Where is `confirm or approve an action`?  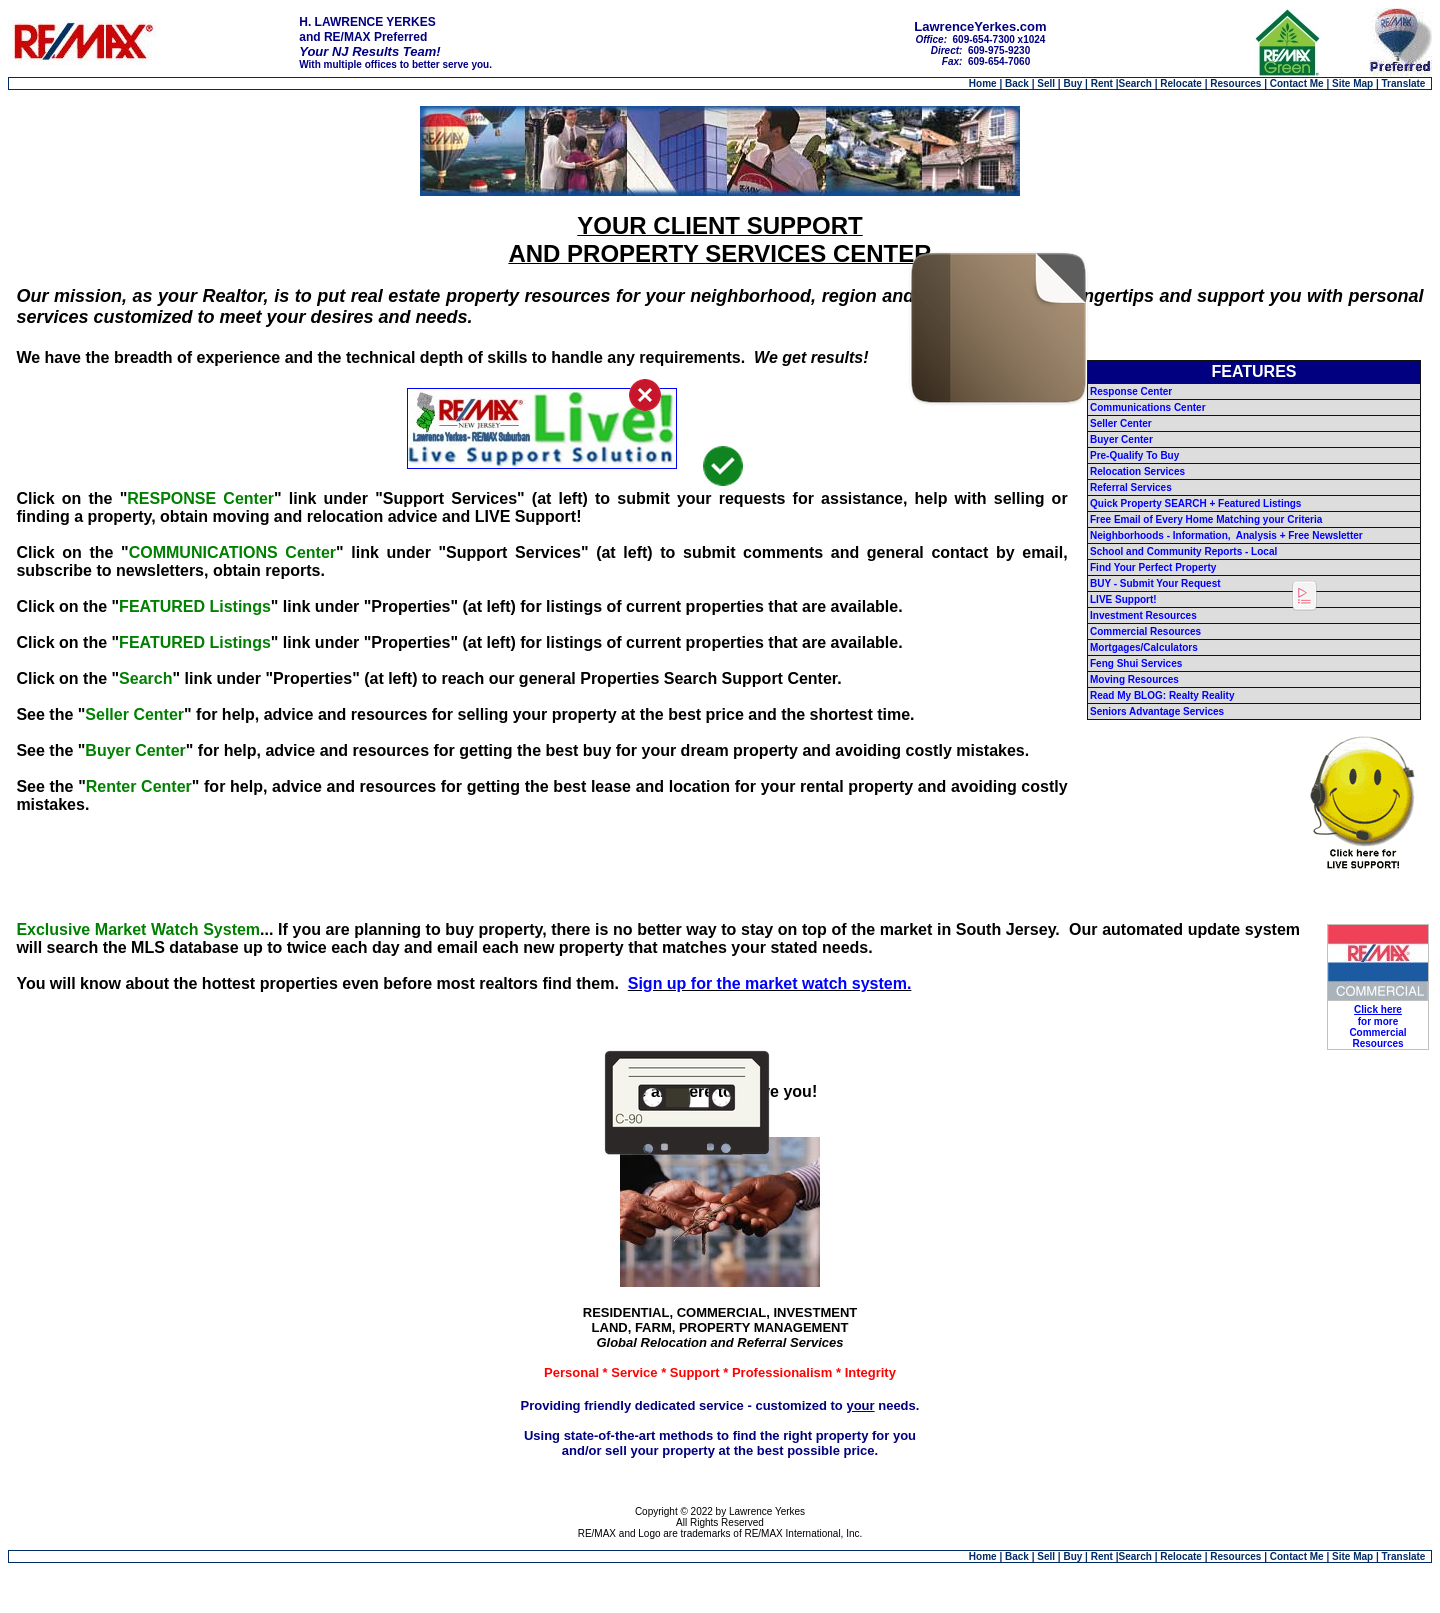 confirm or approve an action is located at coordinates (723, 466).